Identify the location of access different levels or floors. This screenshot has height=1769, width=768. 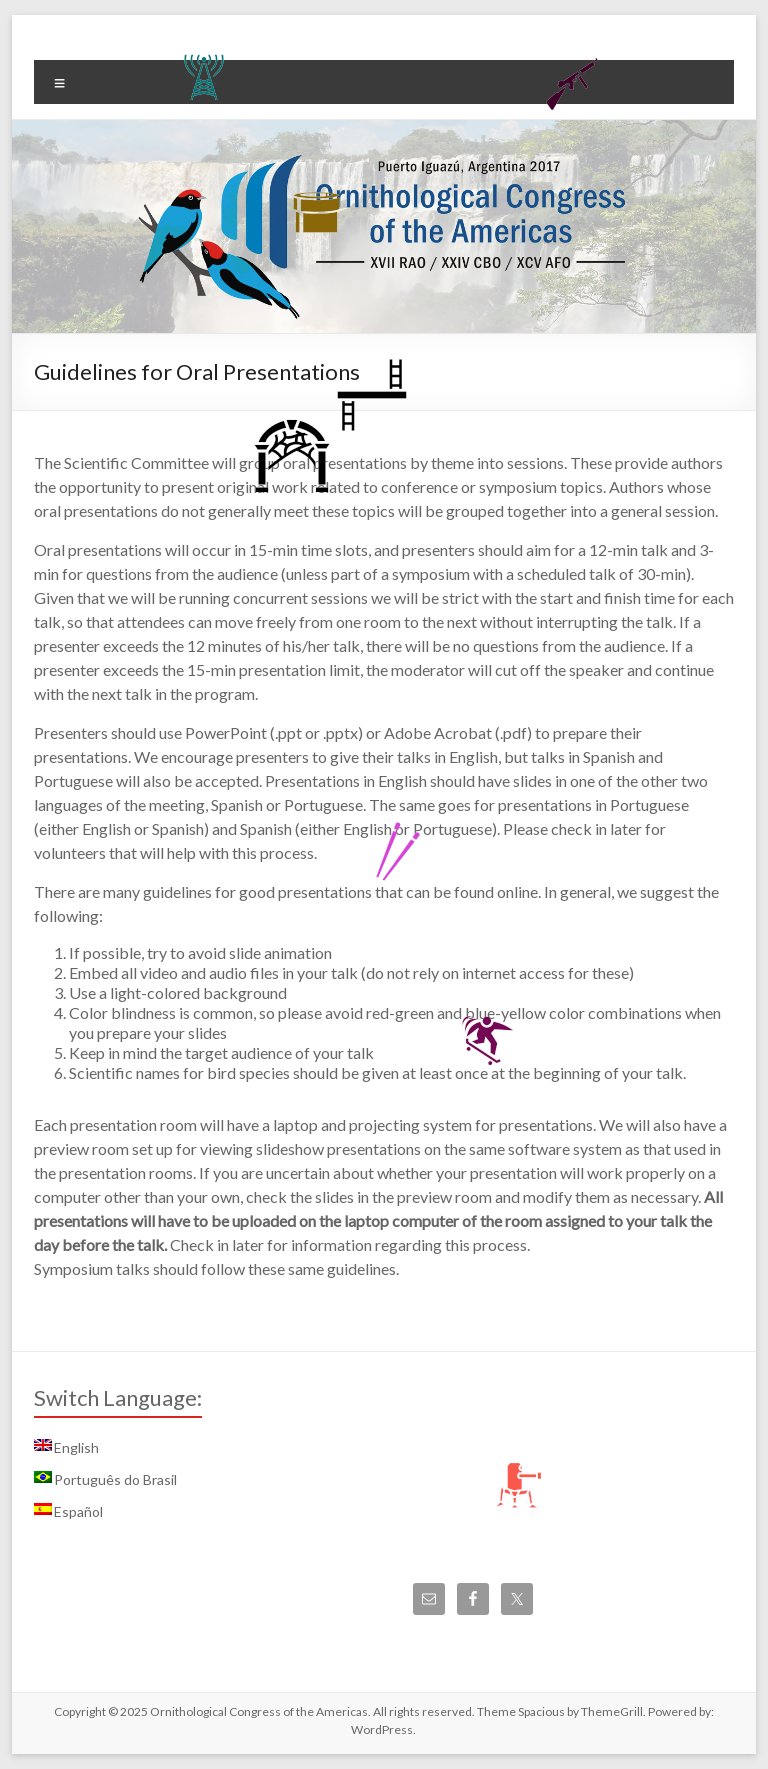
(372, 395).